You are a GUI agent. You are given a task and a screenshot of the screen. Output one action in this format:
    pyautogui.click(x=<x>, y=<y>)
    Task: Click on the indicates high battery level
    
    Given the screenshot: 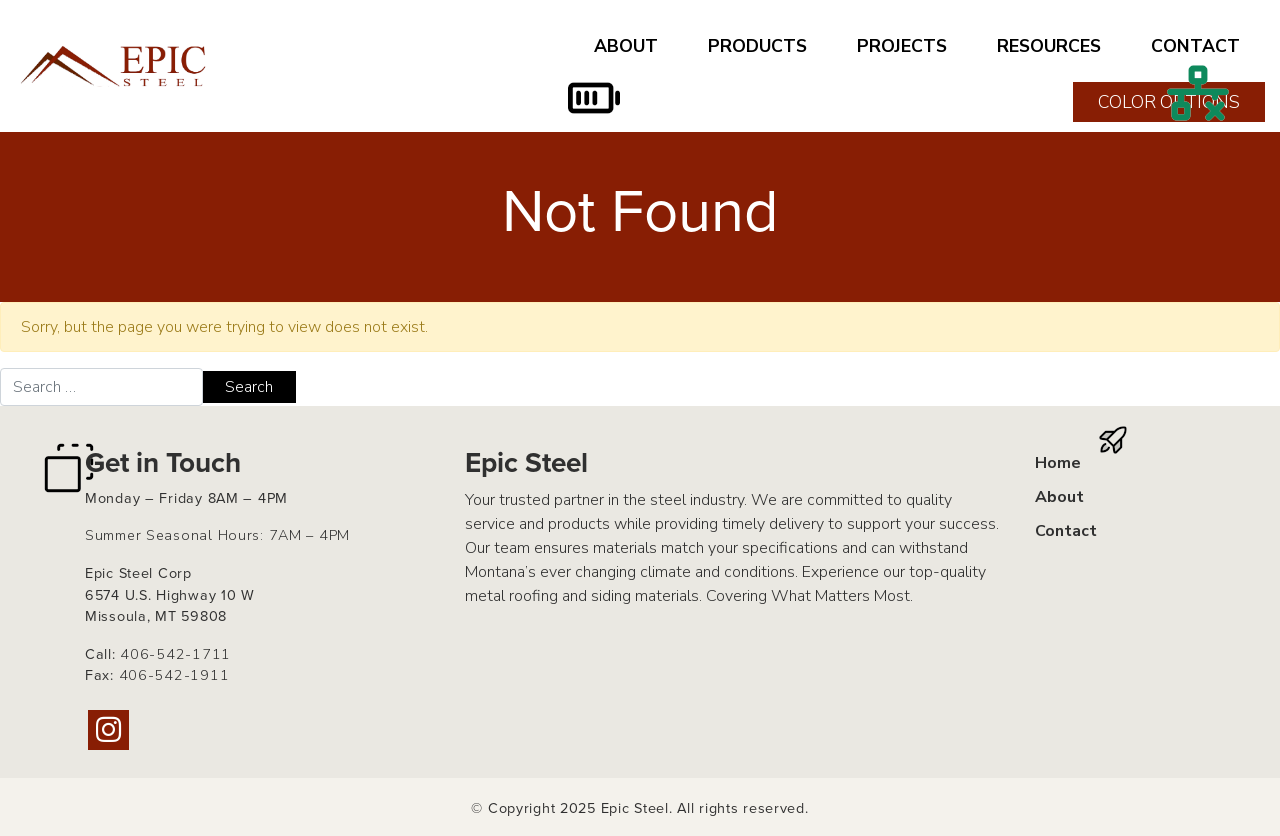 What is the action you would take?
    pyautogui.click(x=594, y=98)
    